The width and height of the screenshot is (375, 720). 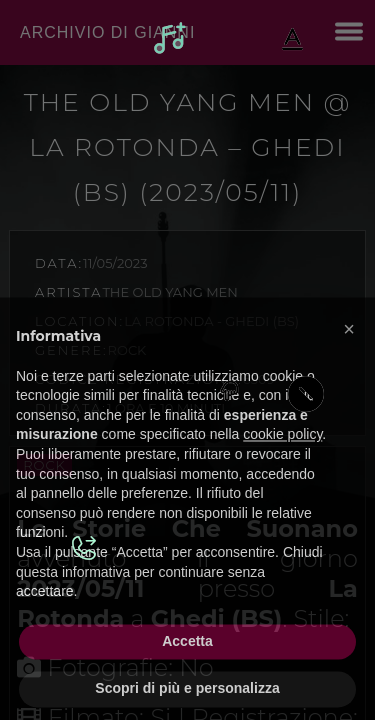 What do you see at coordinates (229, 390) in the screenshot?
I see `scroll down or swipe downward` at bounding box center [229, 390].